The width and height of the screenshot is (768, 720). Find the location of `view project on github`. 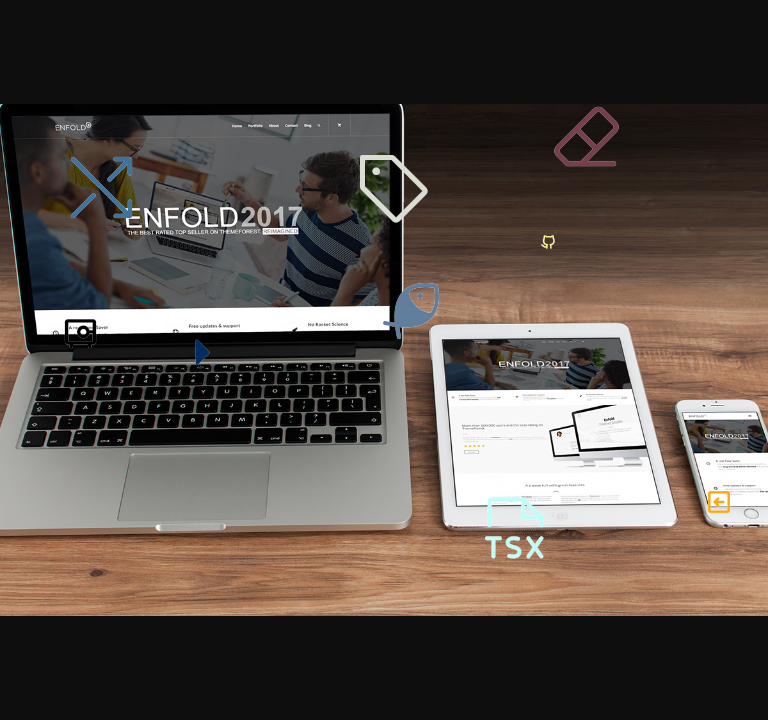

view project on github is located at coordinates (548, 242).